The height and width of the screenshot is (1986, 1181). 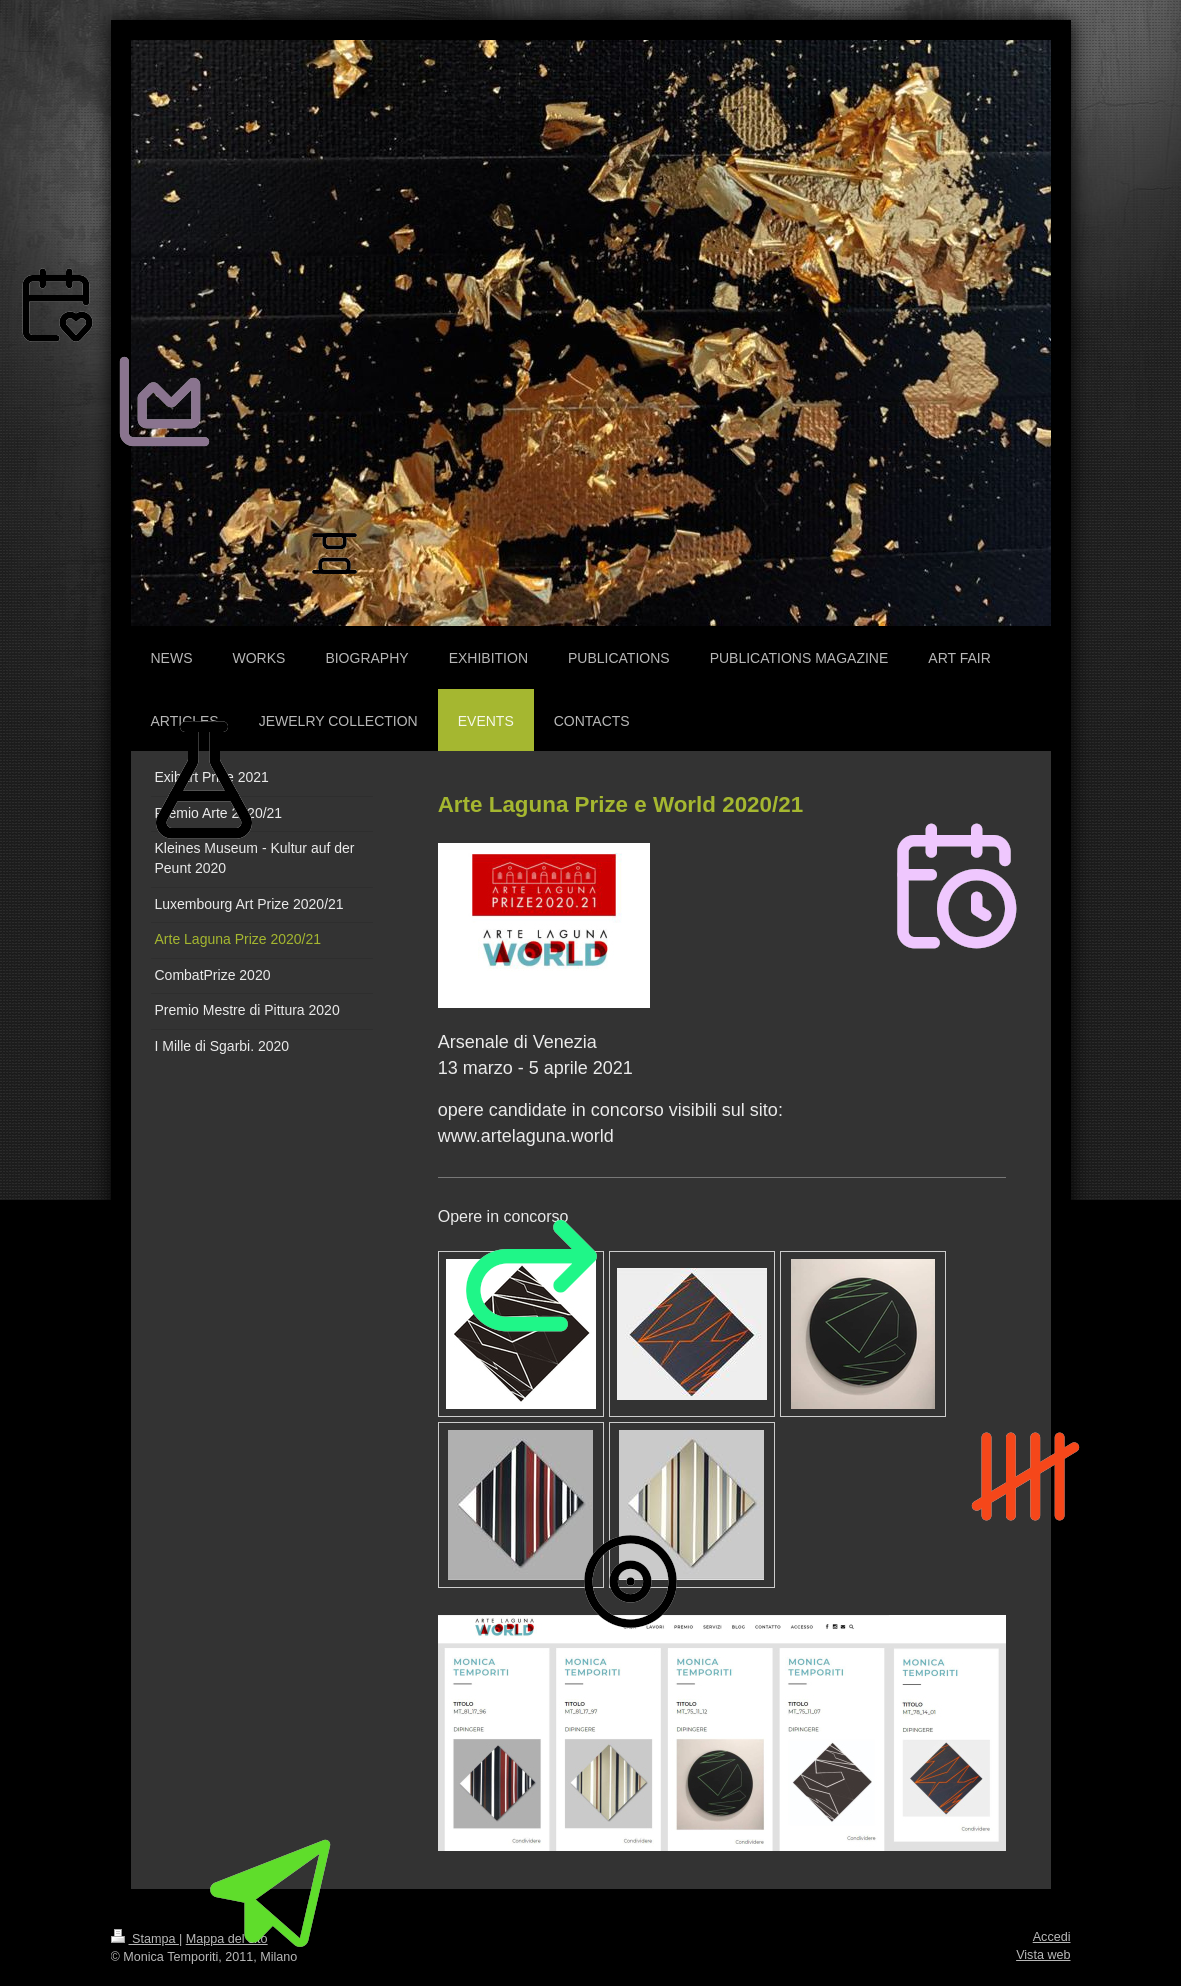 I want to click on redo or repeat last action, so click(x=531, y=1280).